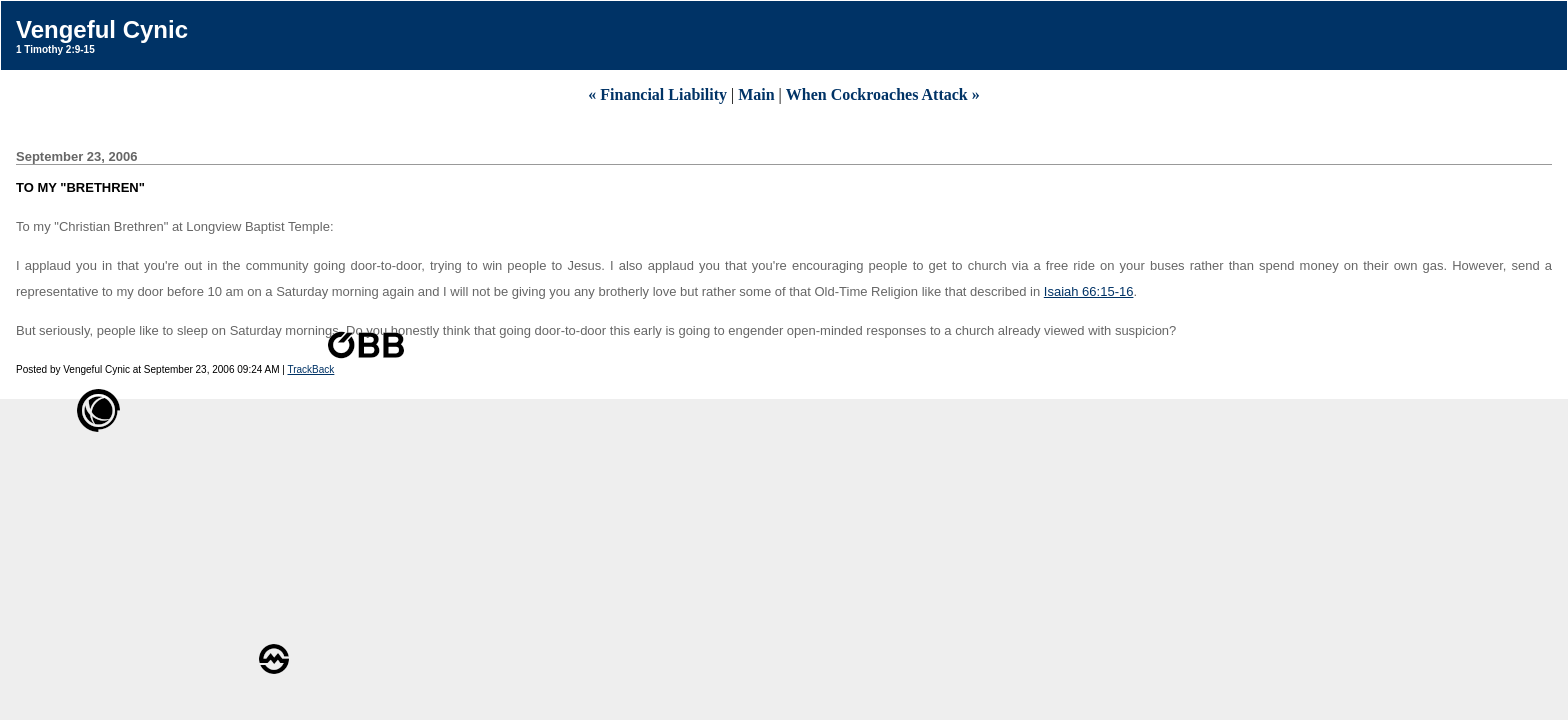  I want to click on shanghai metro official app or website, so click(274, 659).